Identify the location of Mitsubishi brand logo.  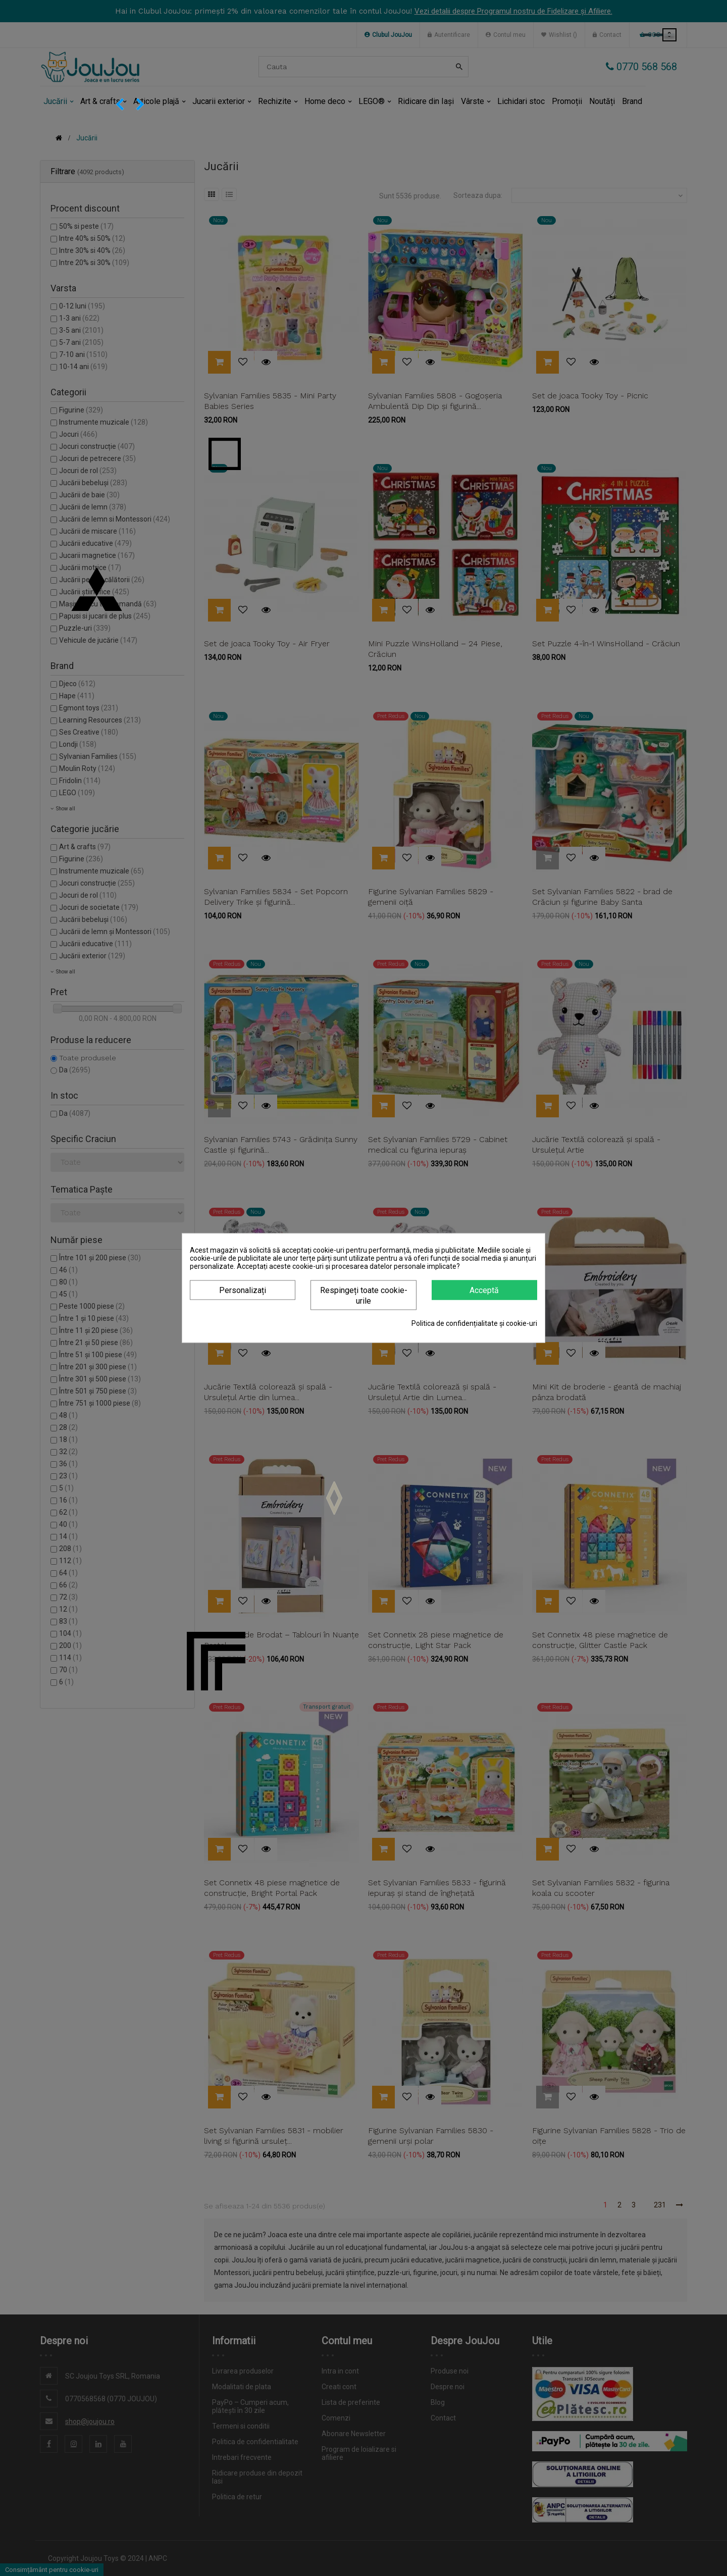
(96, 589).